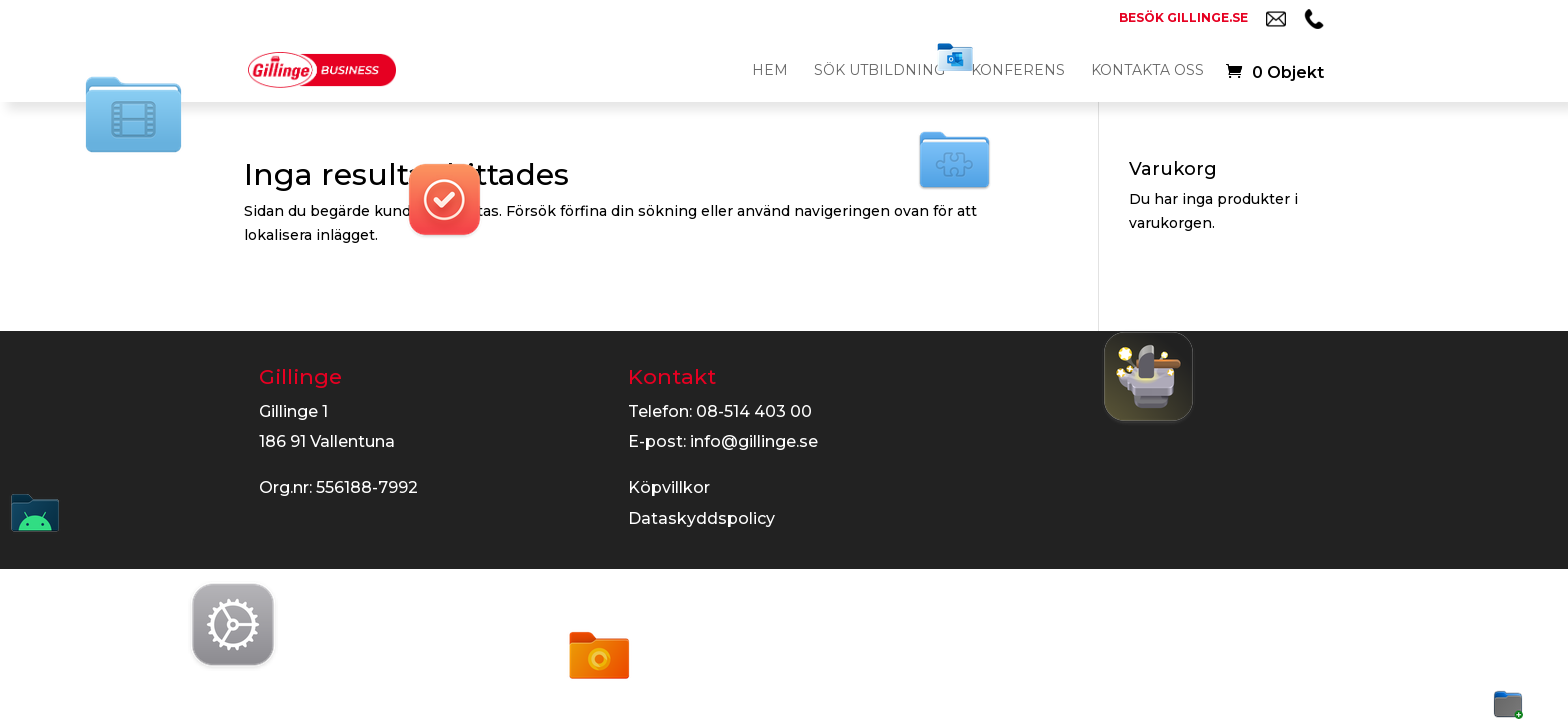 The image size is (1568, 720). Describe the element at coordinates (35, 514) in the screenshot. I see `open android files folder` at that location.